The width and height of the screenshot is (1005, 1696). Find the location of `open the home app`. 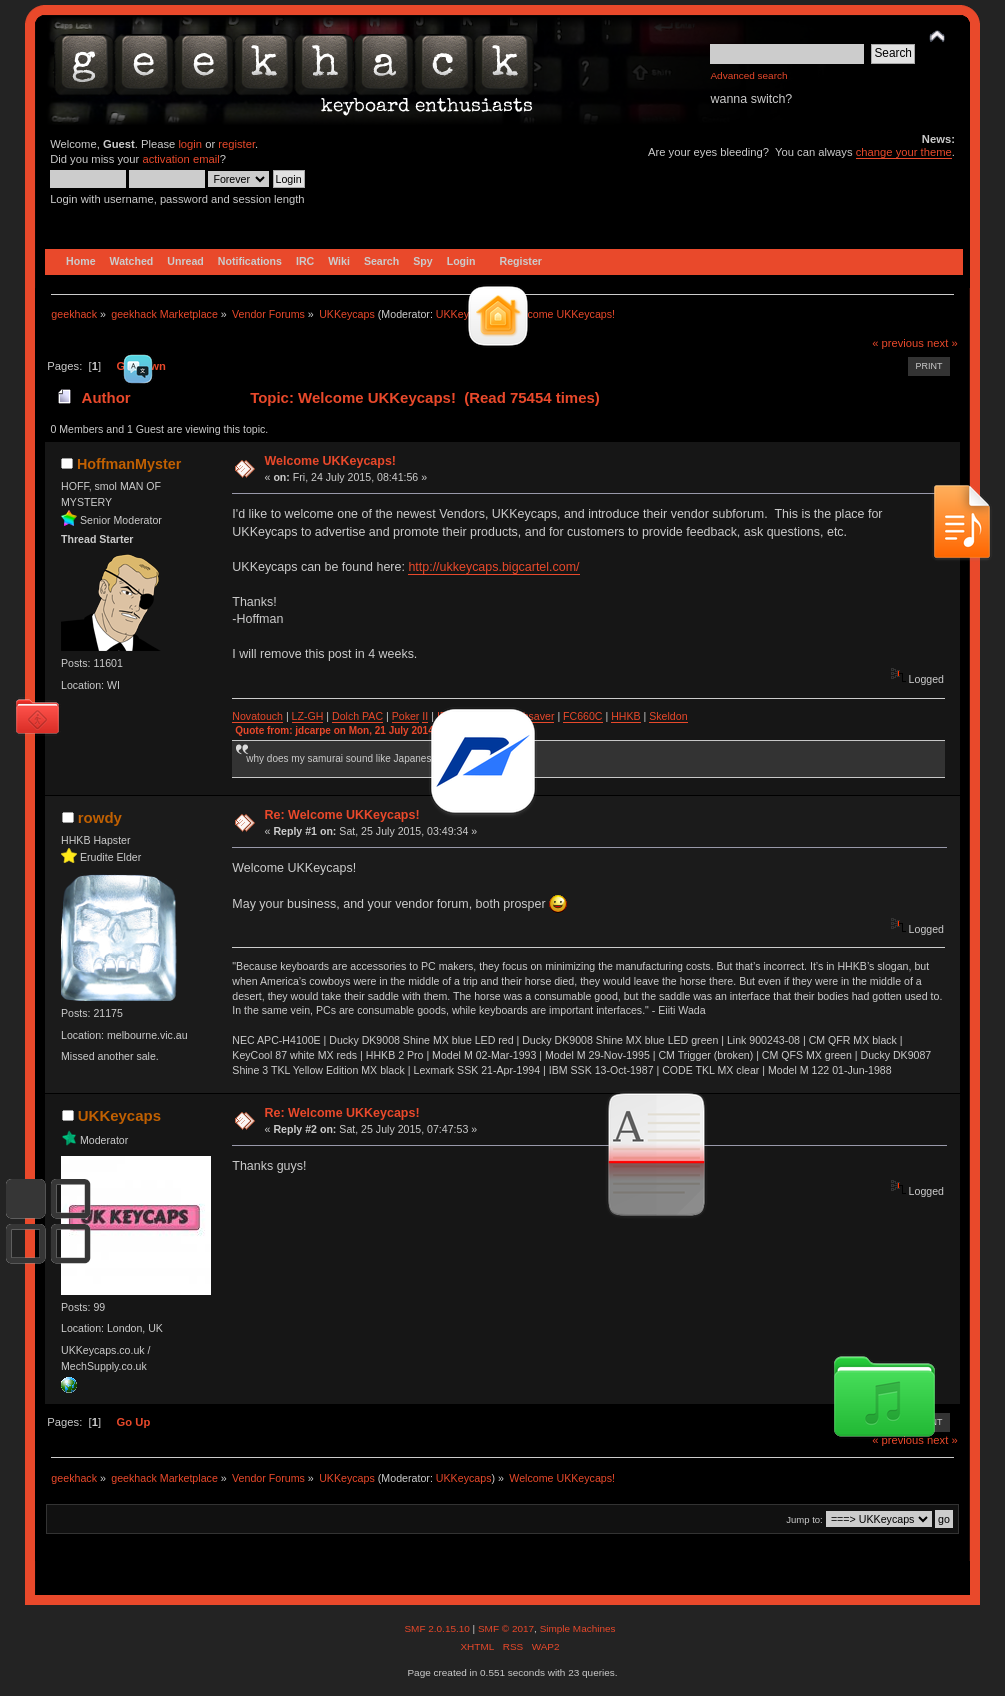

open the home app is located at coordinates (498, 316).